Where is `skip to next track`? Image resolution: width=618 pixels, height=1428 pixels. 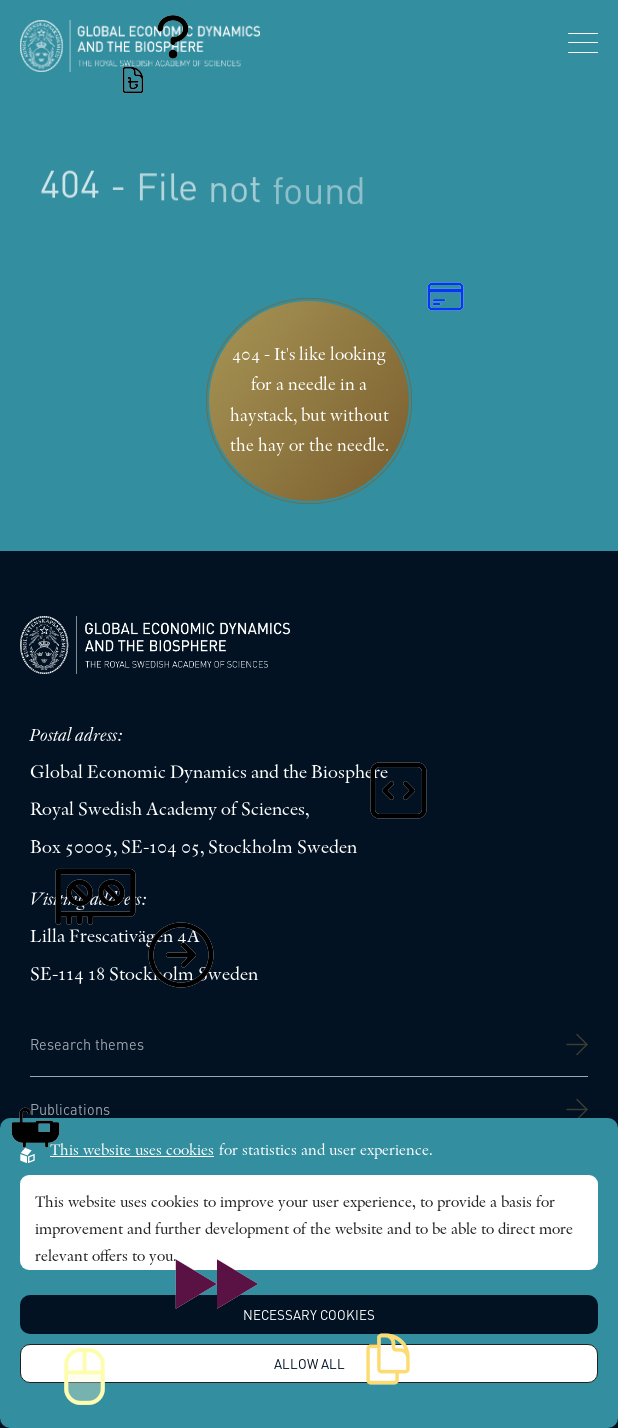
skip to next track is located at coordinates (217, 1284).